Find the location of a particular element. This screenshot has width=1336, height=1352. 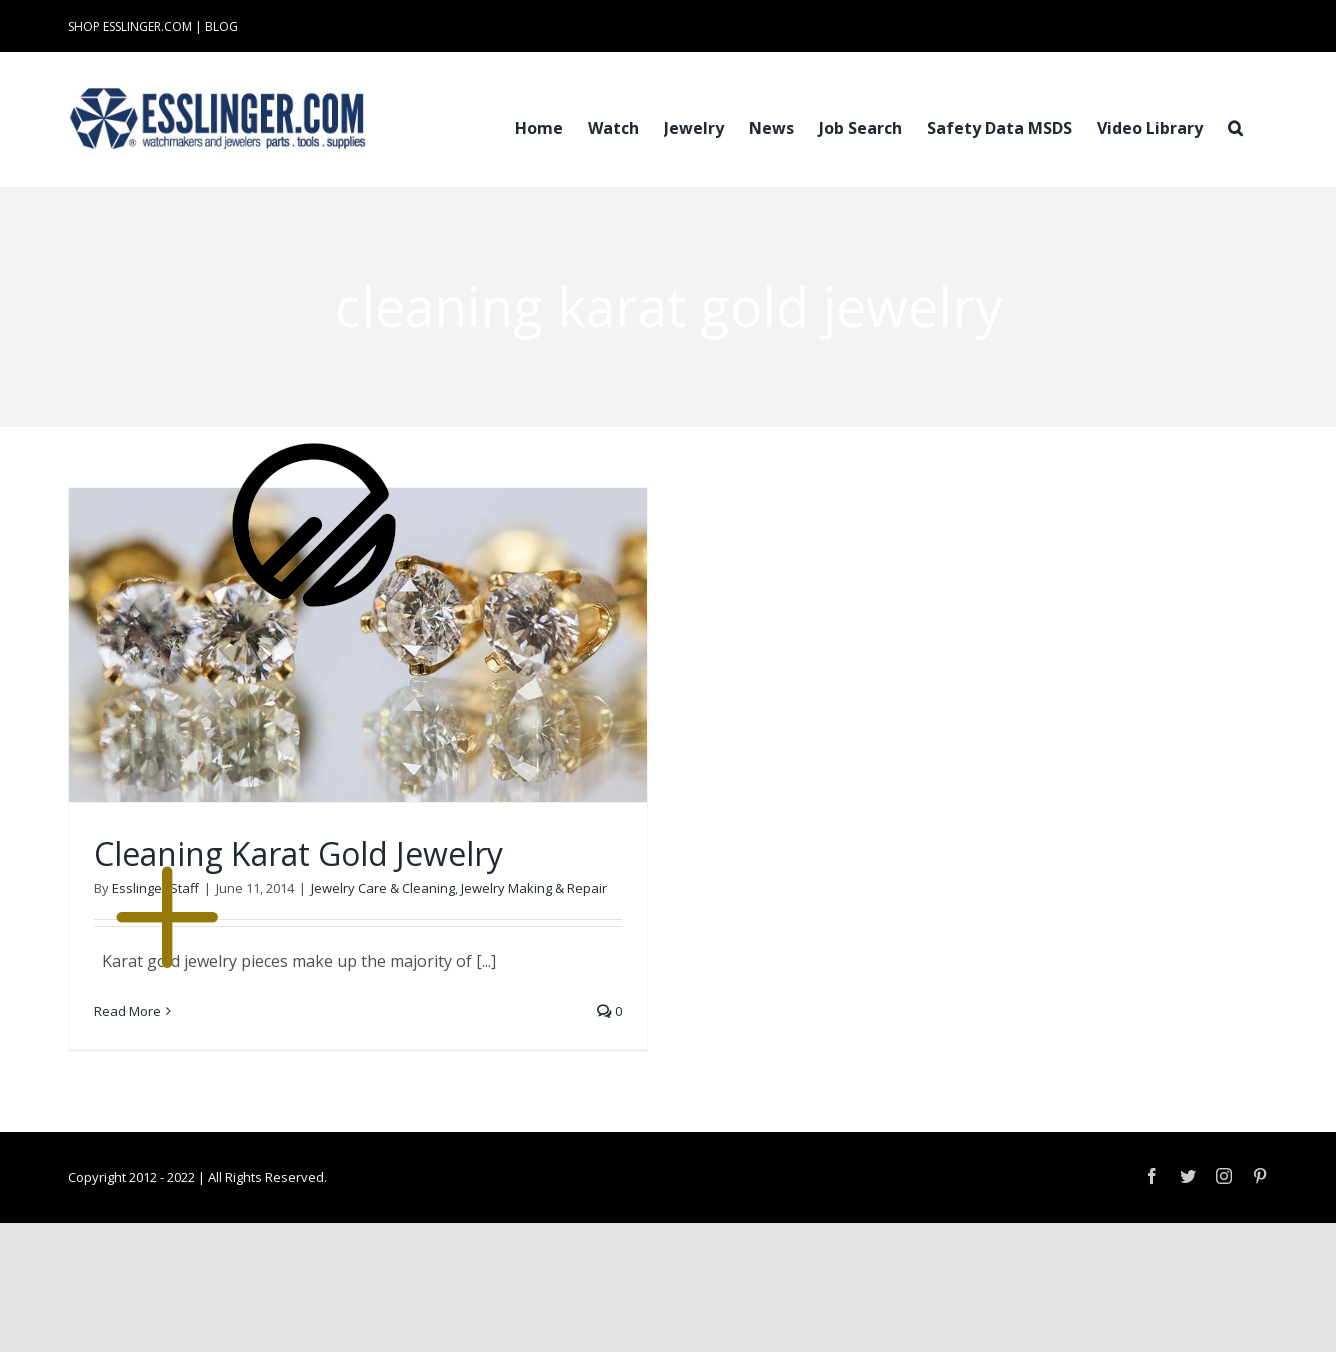

planetscale database platform logo is located at coordinates (314, 525).